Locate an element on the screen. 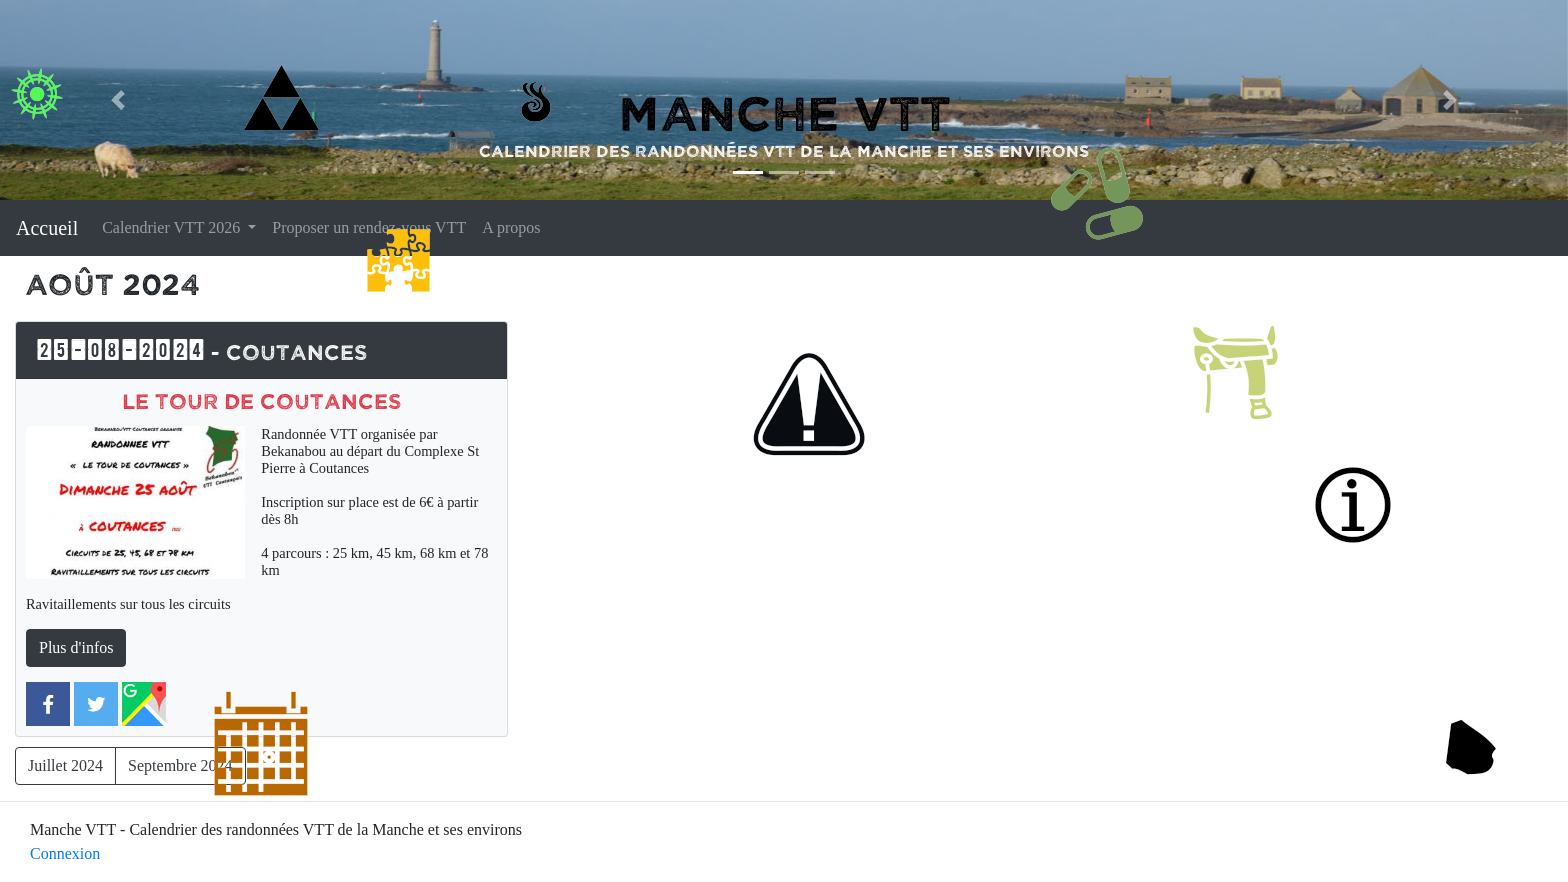 The width and height of the screenshot is (1568, 882). indicates medication or pharmaceutical content is located at coordinates (1096, 193).